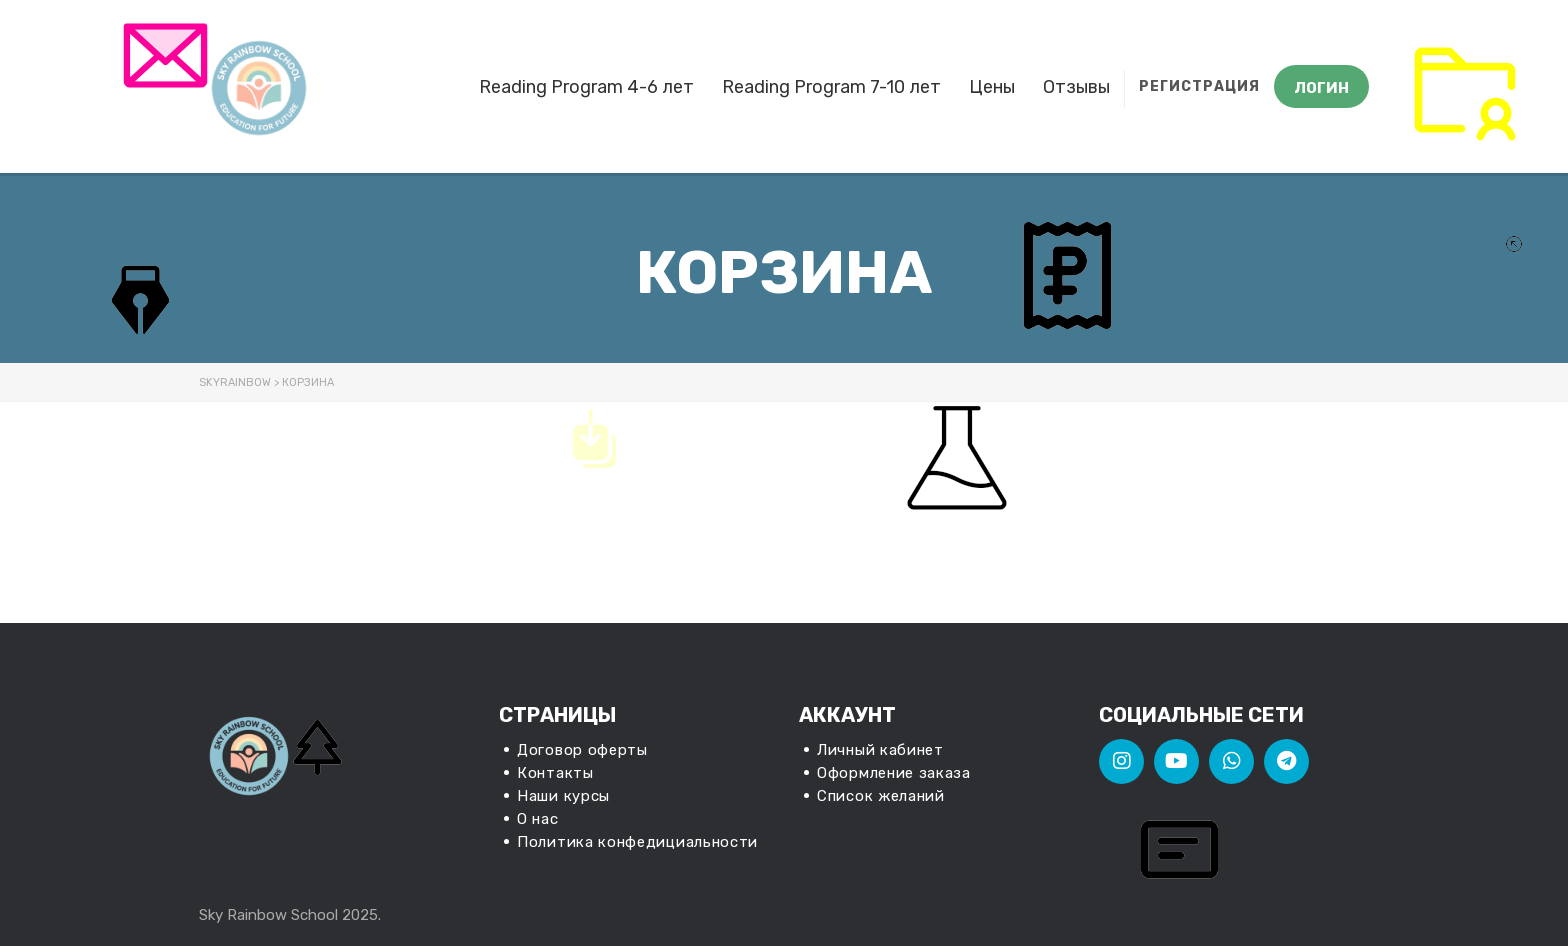  Describe the element at coordinates (957, 460) in the screenshot. I see `access lab or experimental features` at that location.